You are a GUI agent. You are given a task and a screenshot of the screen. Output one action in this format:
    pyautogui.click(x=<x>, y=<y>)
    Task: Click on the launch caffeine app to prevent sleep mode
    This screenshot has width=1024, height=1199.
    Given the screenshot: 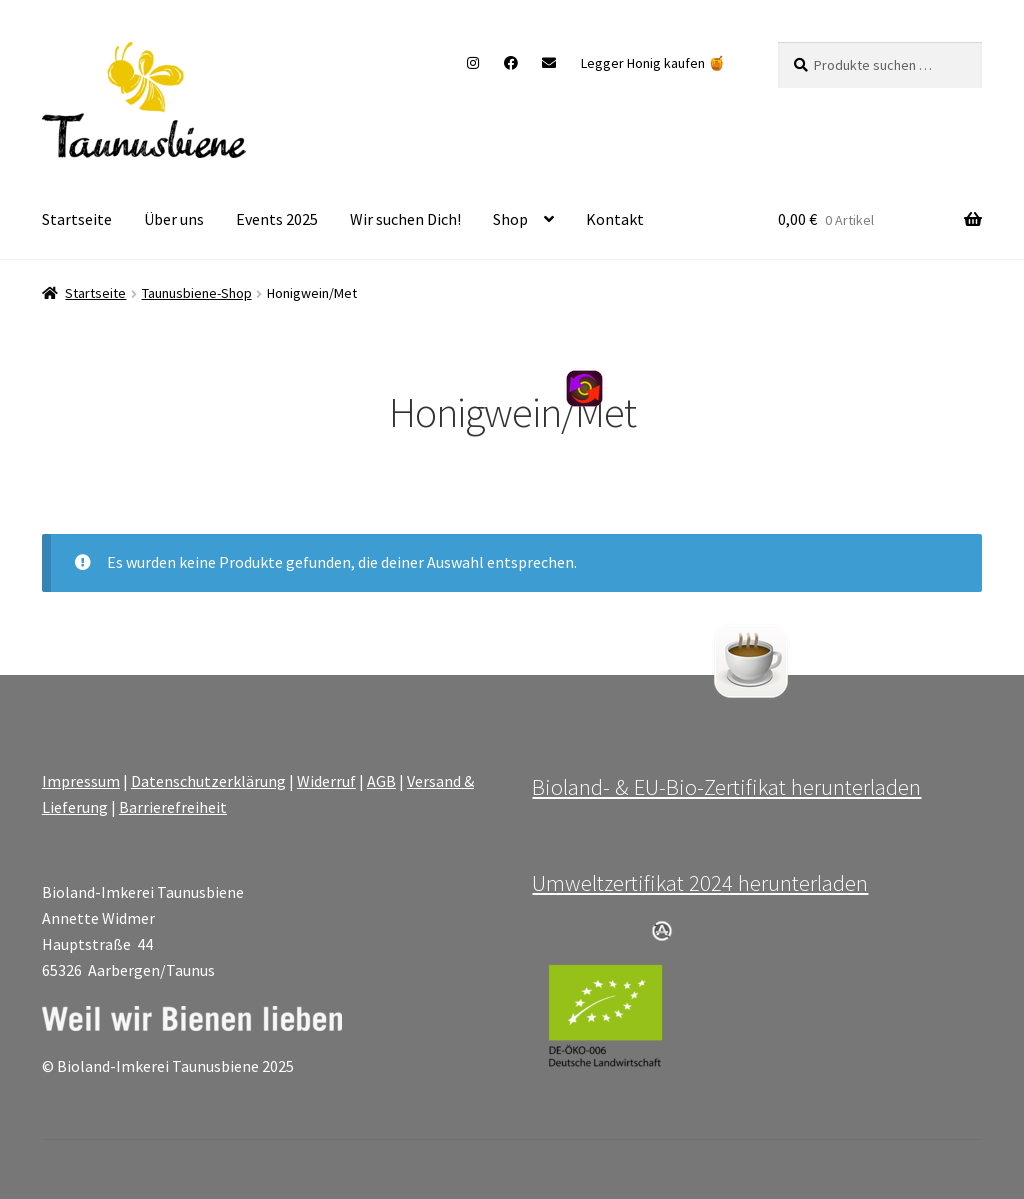 What is the action you would take?
    pyautogui.click(x=751, y=661)
    